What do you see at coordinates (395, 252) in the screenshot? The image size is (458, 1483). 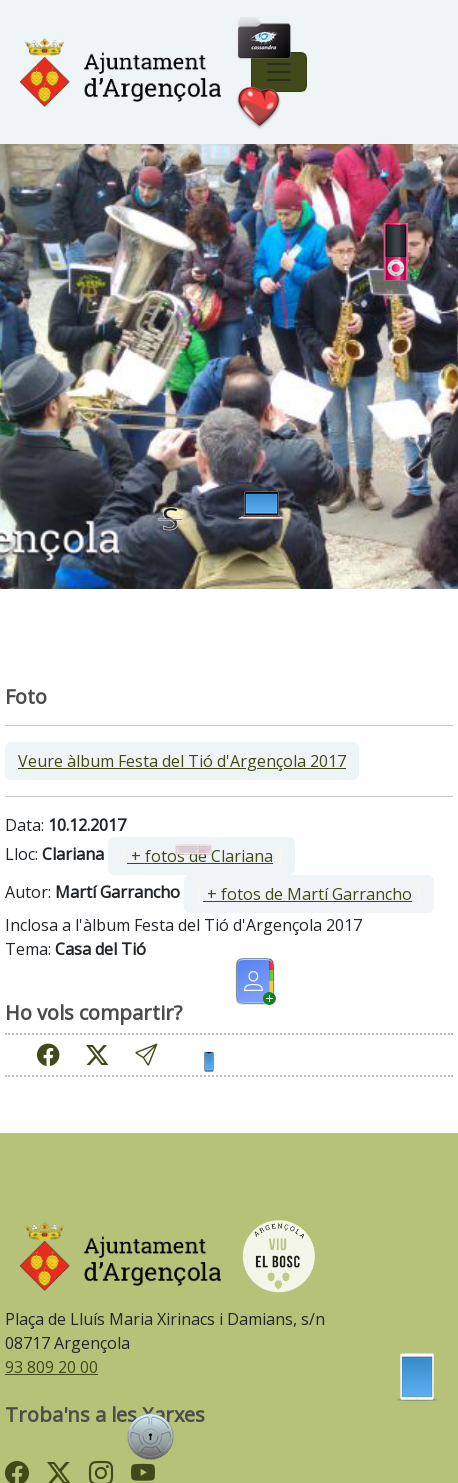 I see `connect or sync a pink iPod nano device` at bounding box center [395, 252].